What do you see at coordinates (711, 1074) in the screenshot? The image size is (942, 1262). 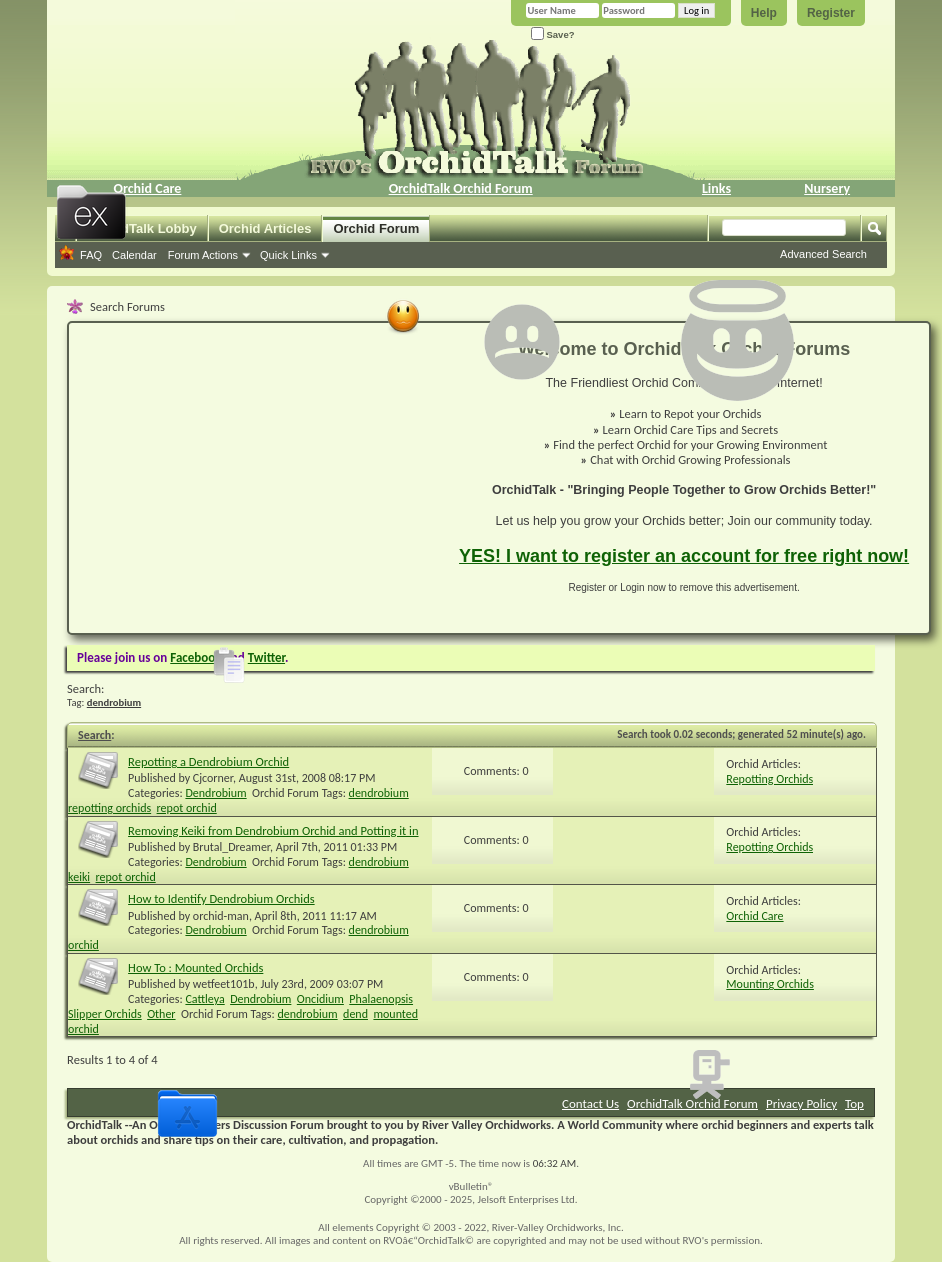 I see `configure network proxy settings` at bounding box center [711, 1074].